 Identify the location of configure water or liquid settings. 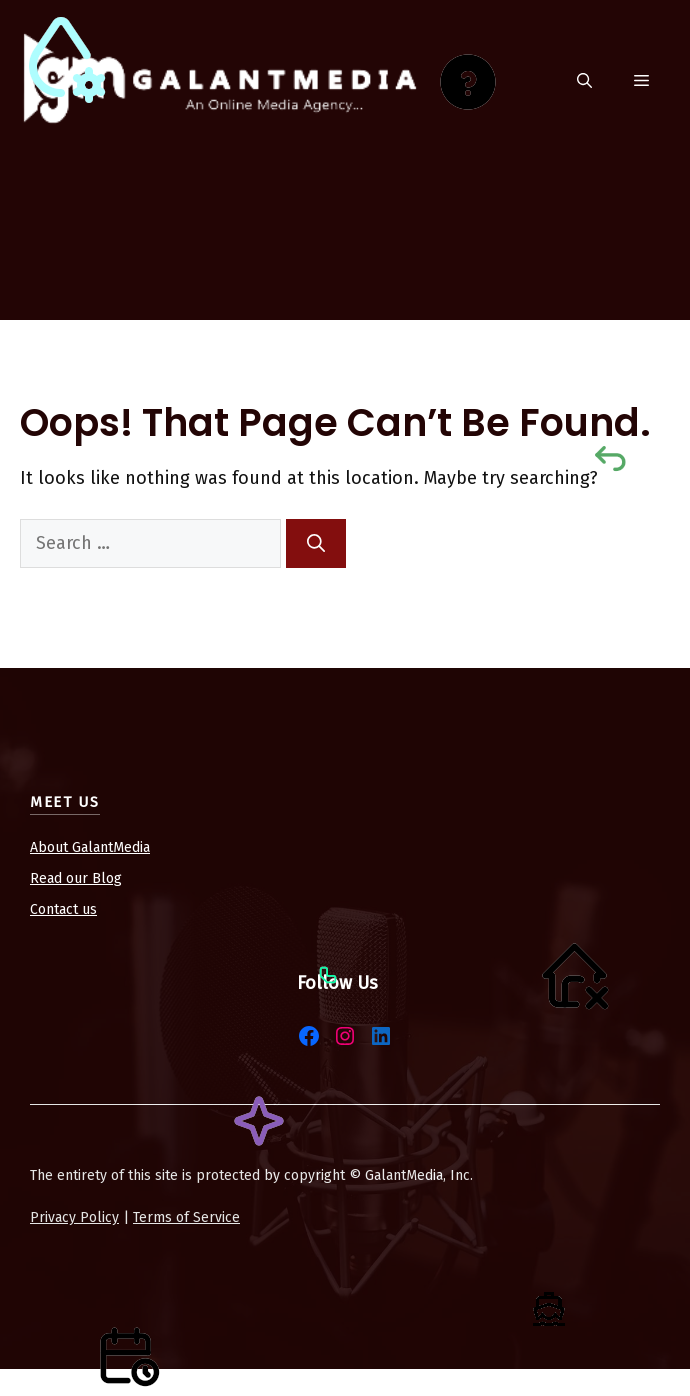
(61, 57).